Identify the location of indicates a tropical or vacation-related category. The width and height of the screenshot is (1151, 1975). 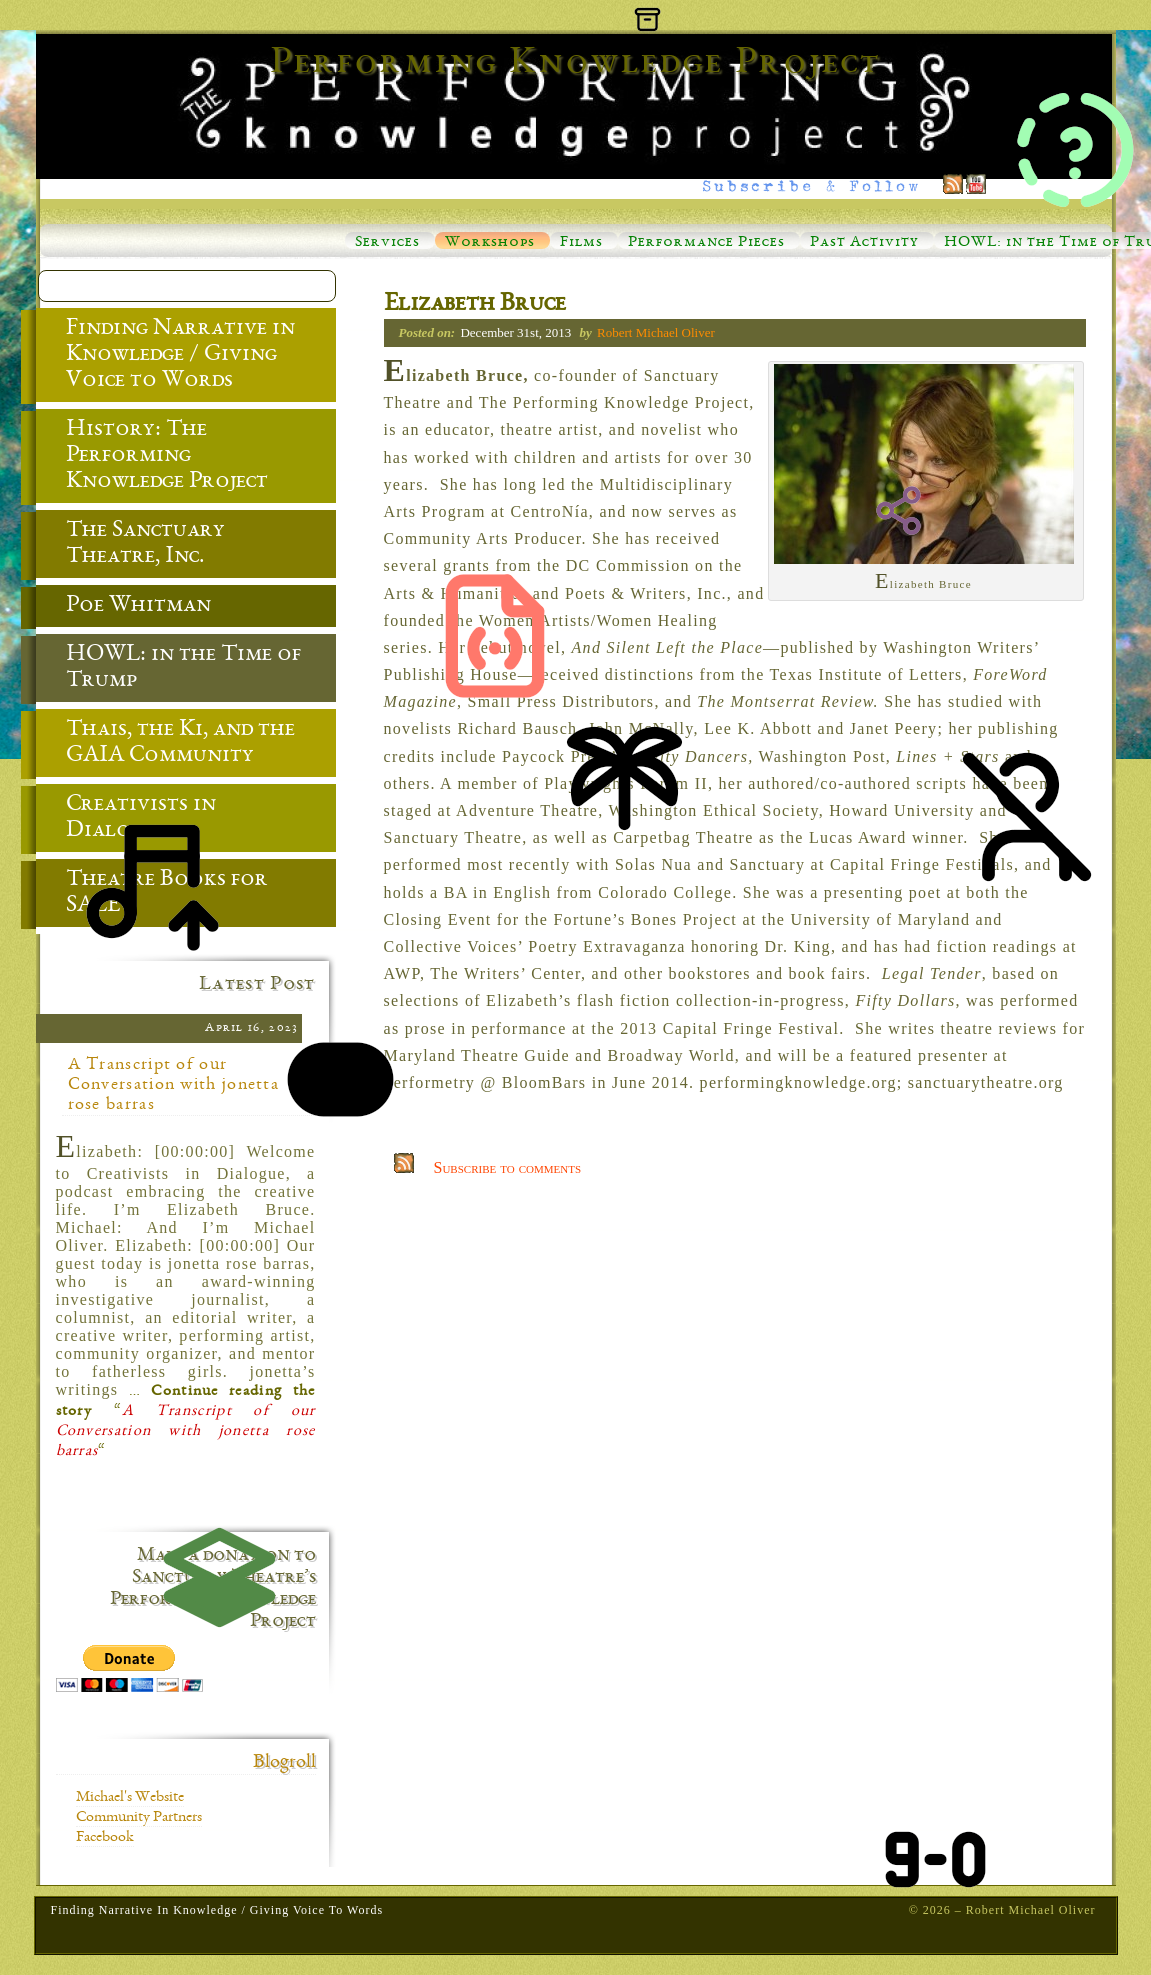
(624, 776).